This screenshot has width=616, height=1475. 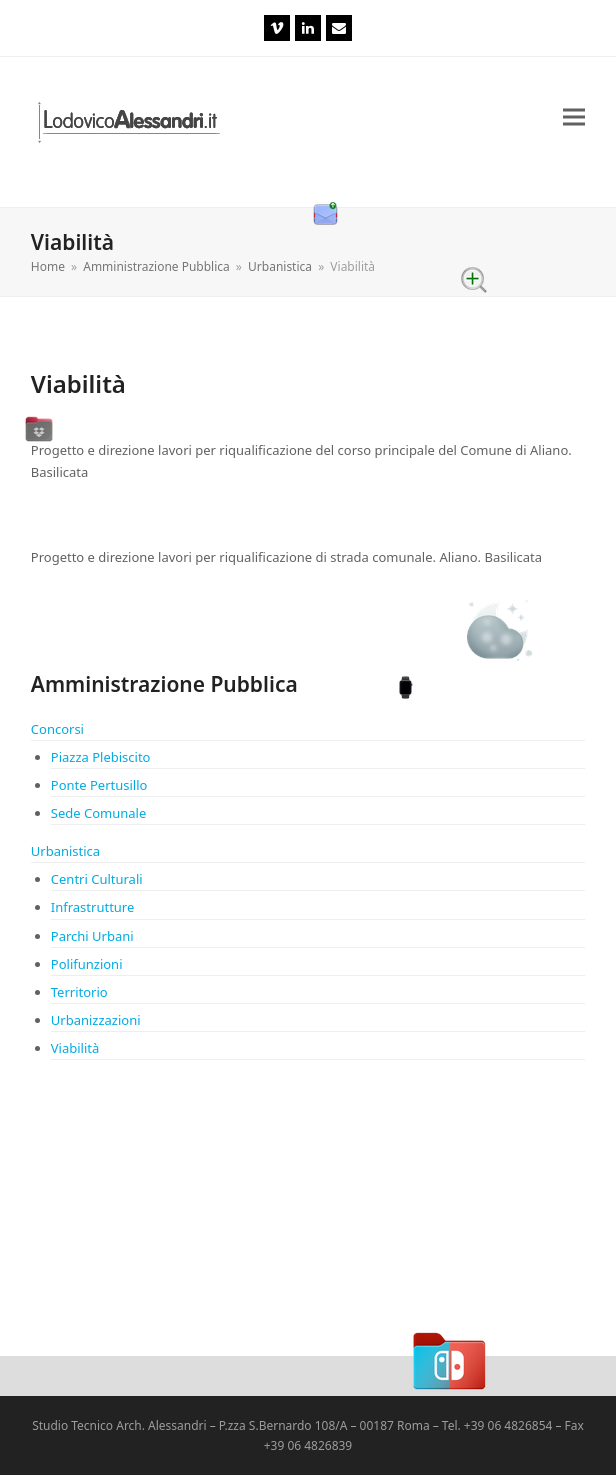 I want to click on zoom in on the current view, so click(x=474, y=280).